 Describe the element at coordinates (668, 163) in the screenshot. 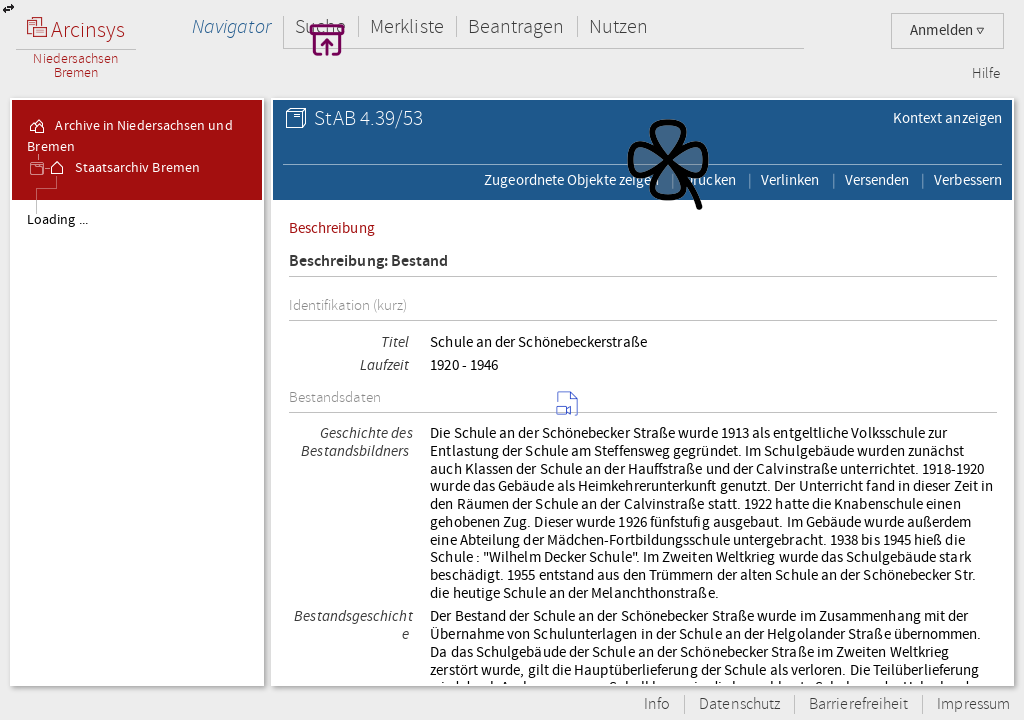

I see `indicates a lucky or bonus reward` at that location.